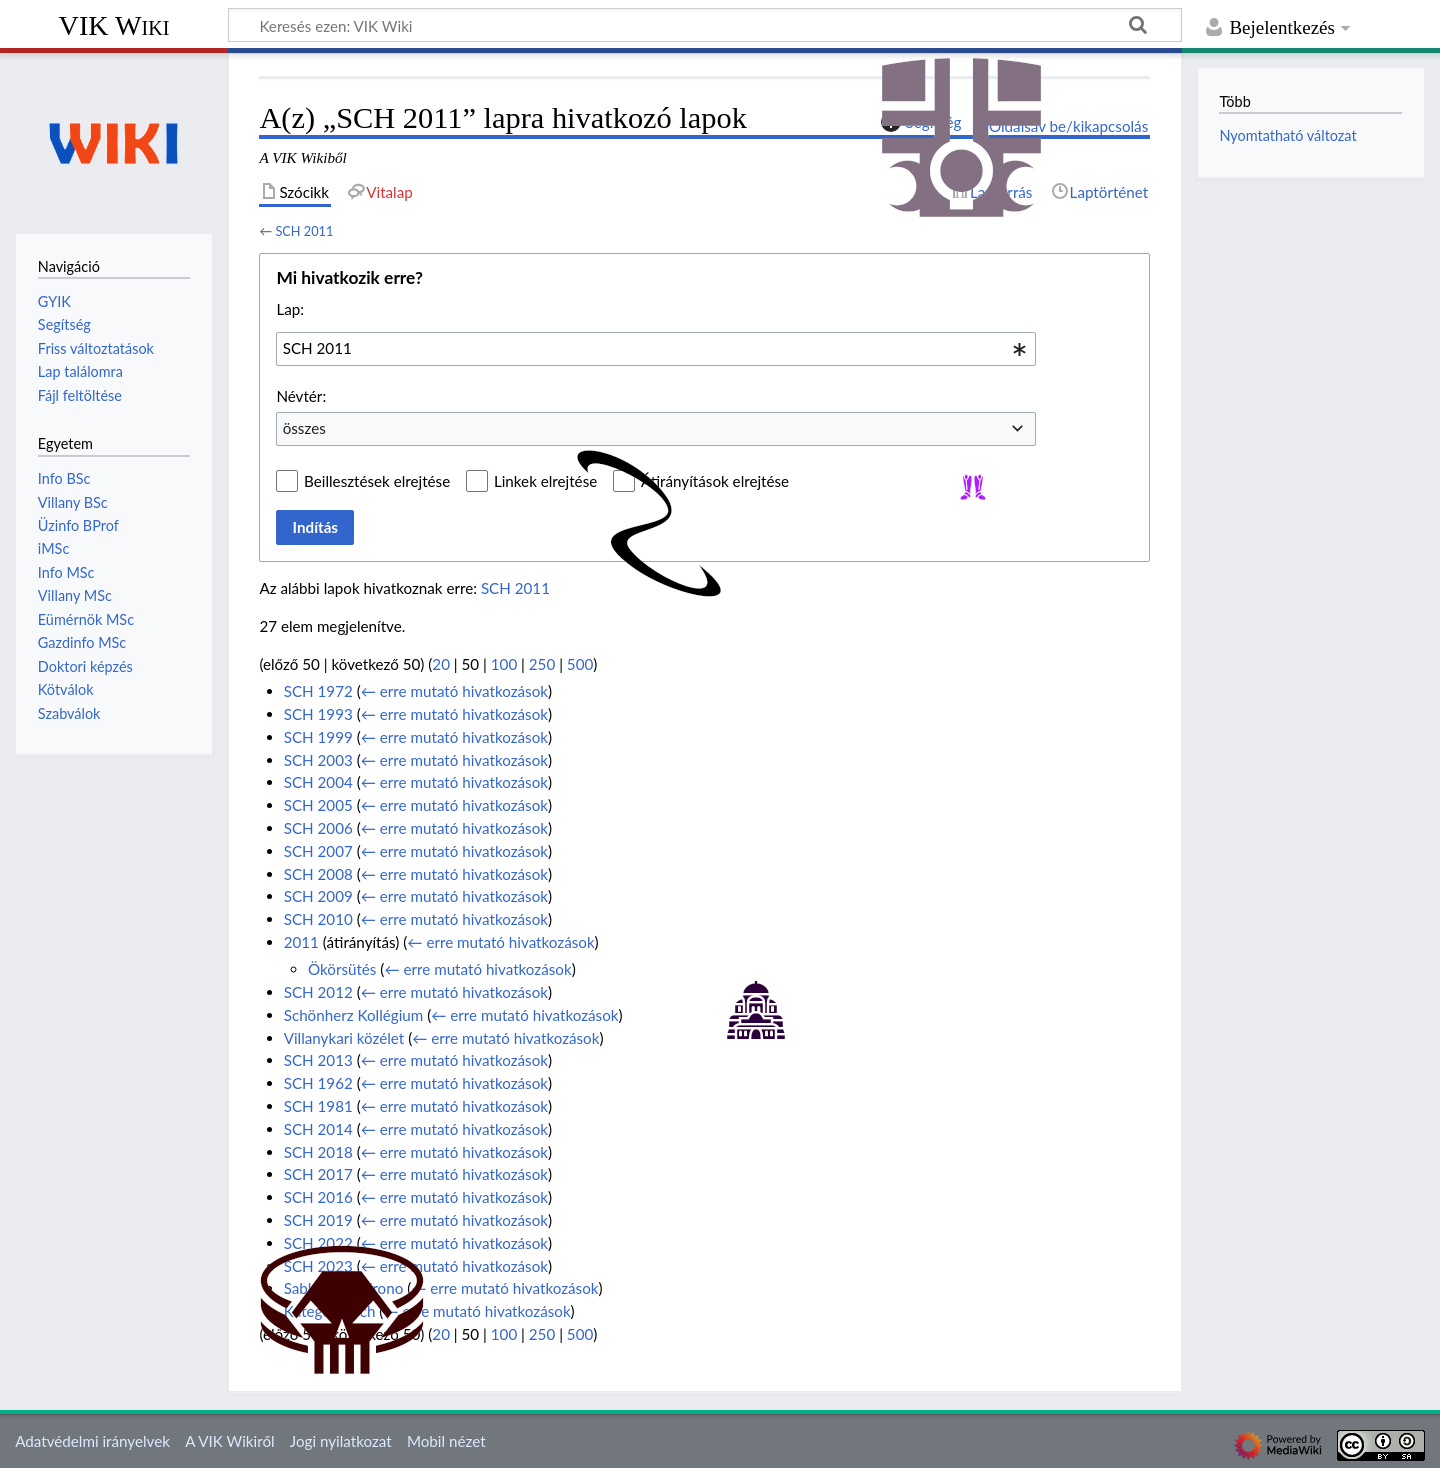 The width and height of the screenshot is (1440, 1468). I want to click on equip leg armor to your character, so click(973, 487).